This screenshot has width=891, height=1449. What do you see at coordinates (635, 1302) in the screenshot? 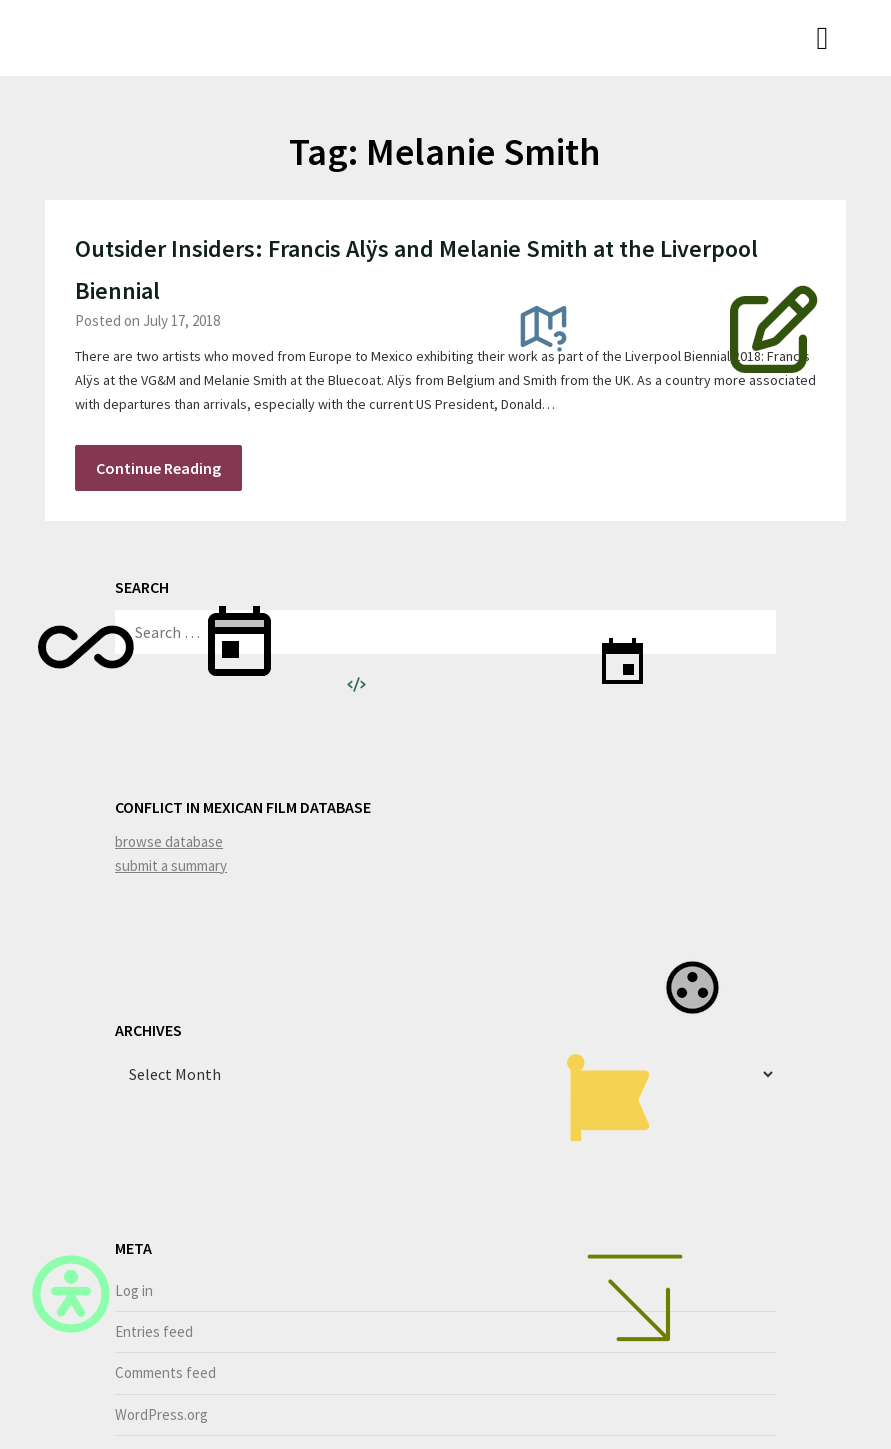
I see `move item to bottom-right corner` at bounding box center [635, 1302].